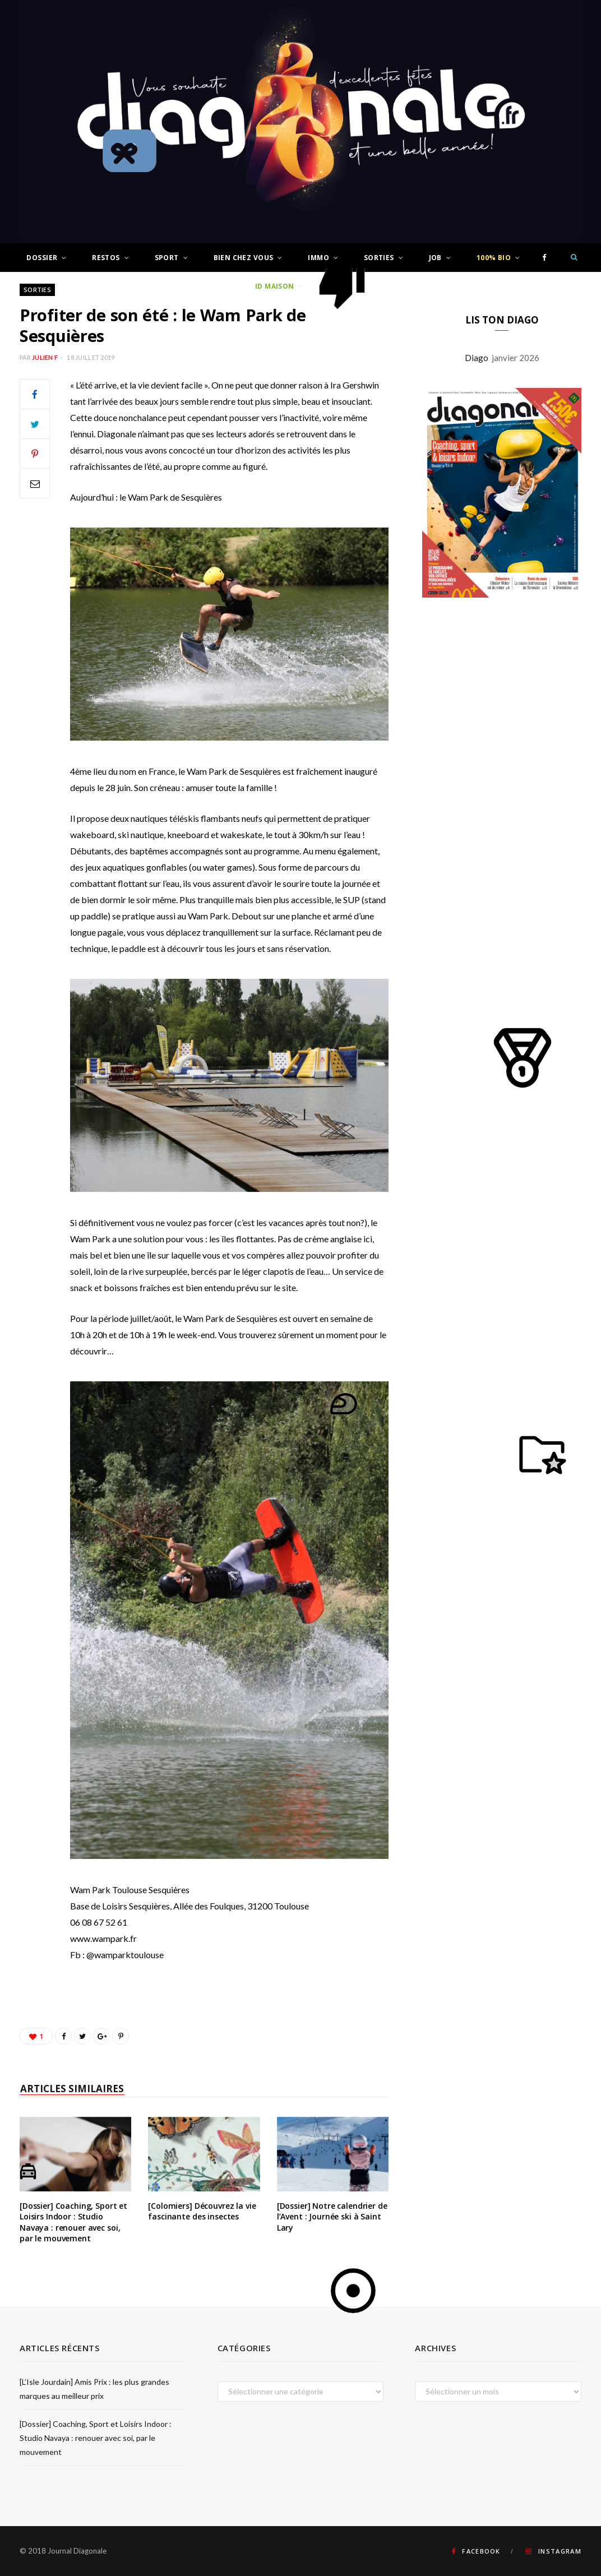 The height and width of the screenshot is (2576, 601). Describe the element at coordinates (353, 2291) in the screenshot. I see `adjust image or display settings` at that location.